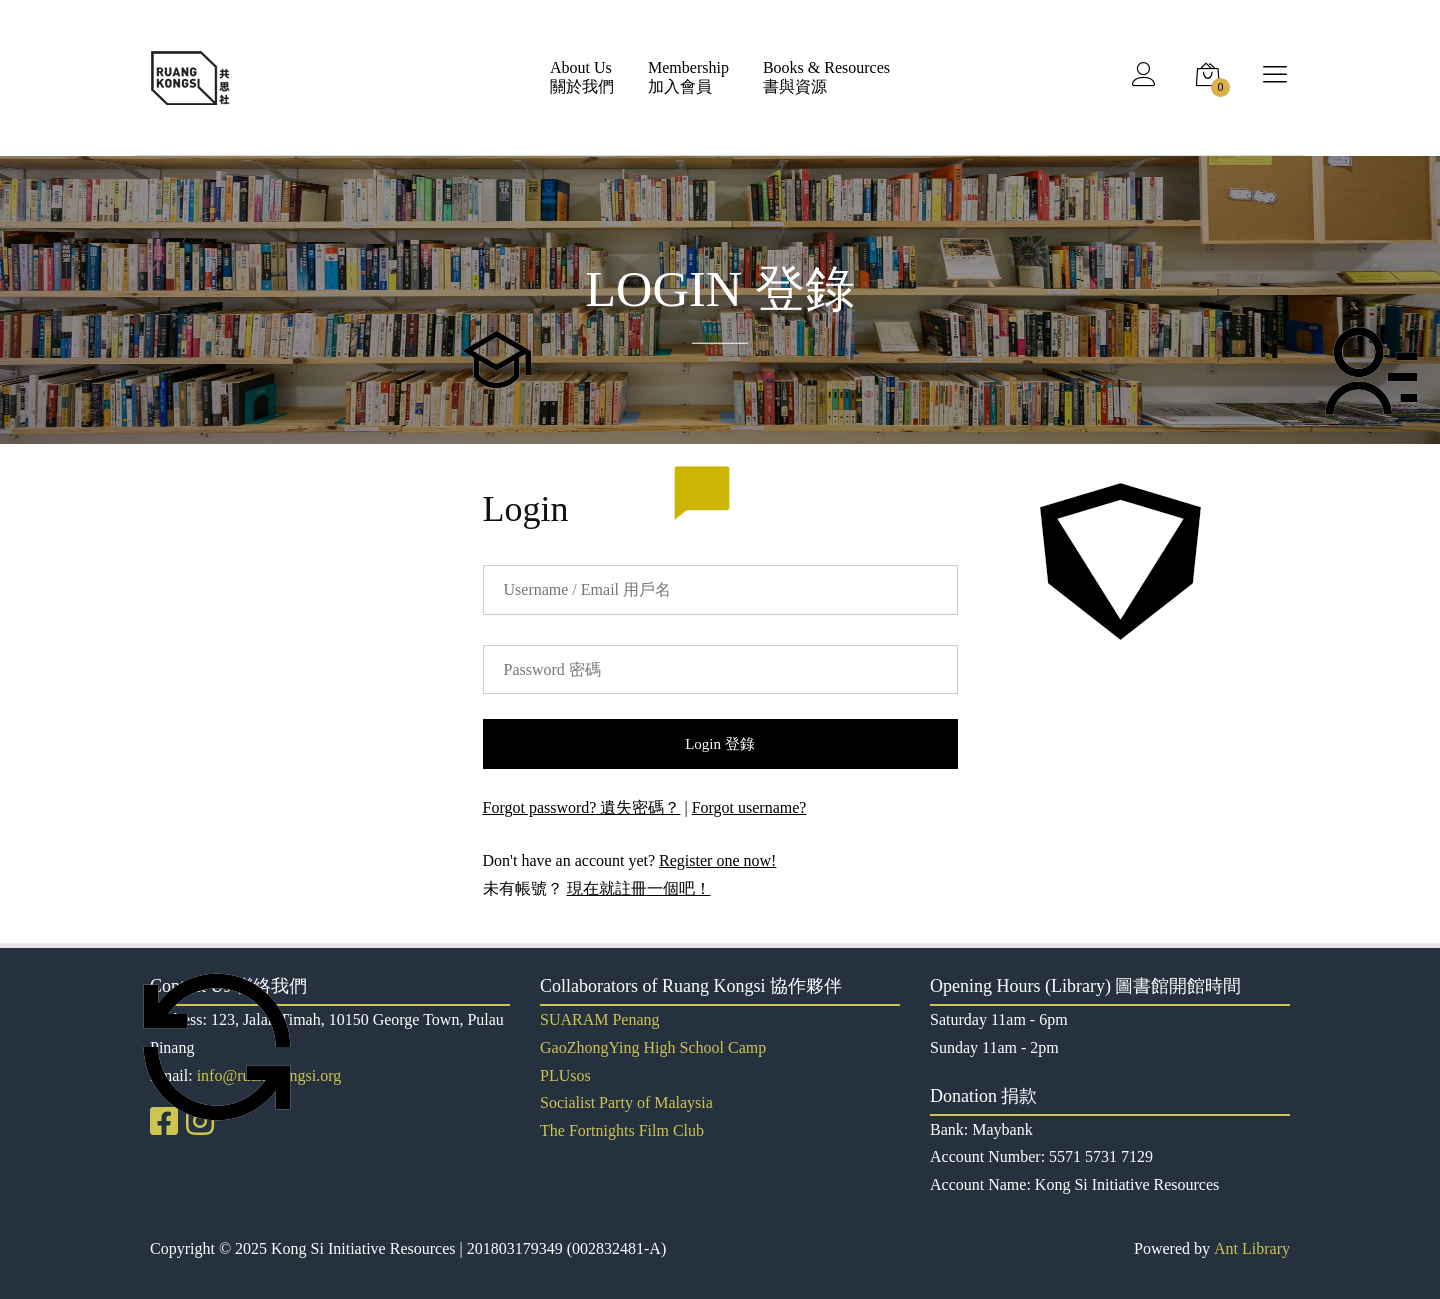 The image size is (1440, 1299). Describe the element at coordinates (496, 359) in the screenshot. I see `access education or learning section` at that location.